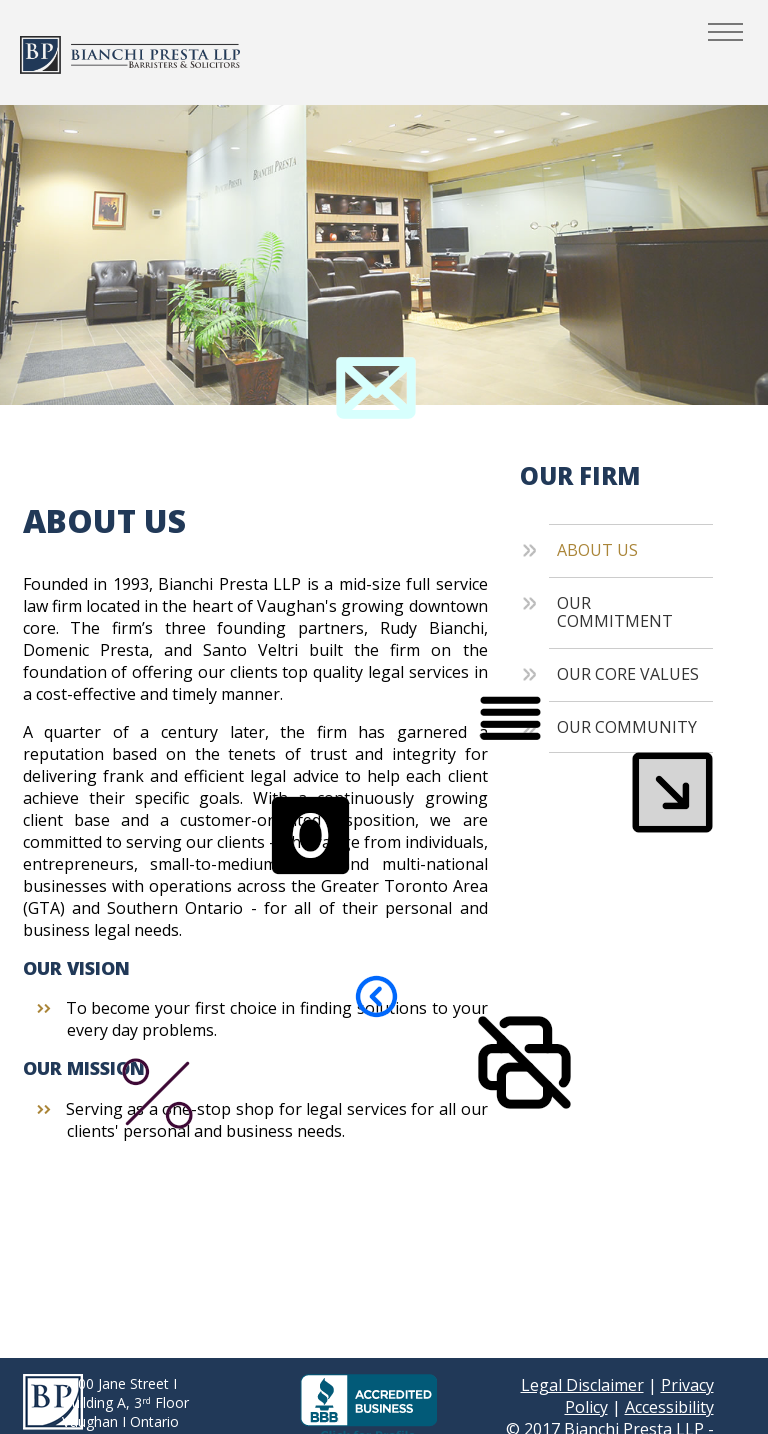 The image size is (768, 1434). What do you see at coordinates (310, 835) in the screenshot?
I see `indicates zero or no items` at bounding box center [310, 835].